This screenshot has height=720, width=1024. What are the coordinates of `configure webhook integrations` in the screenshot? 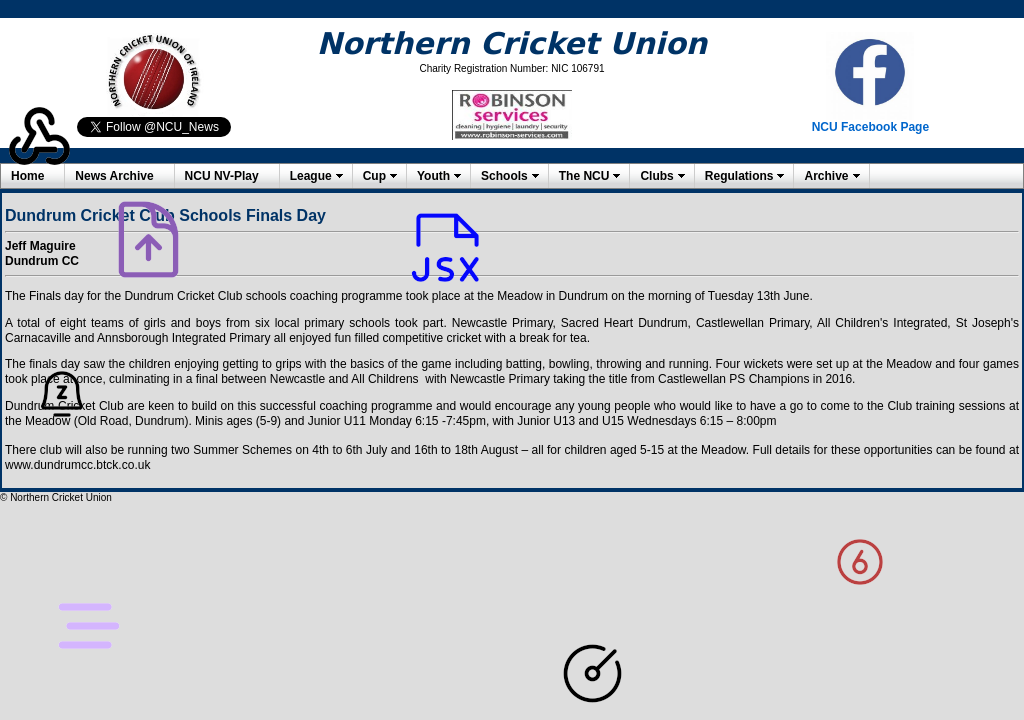 It's located at (39, 134).